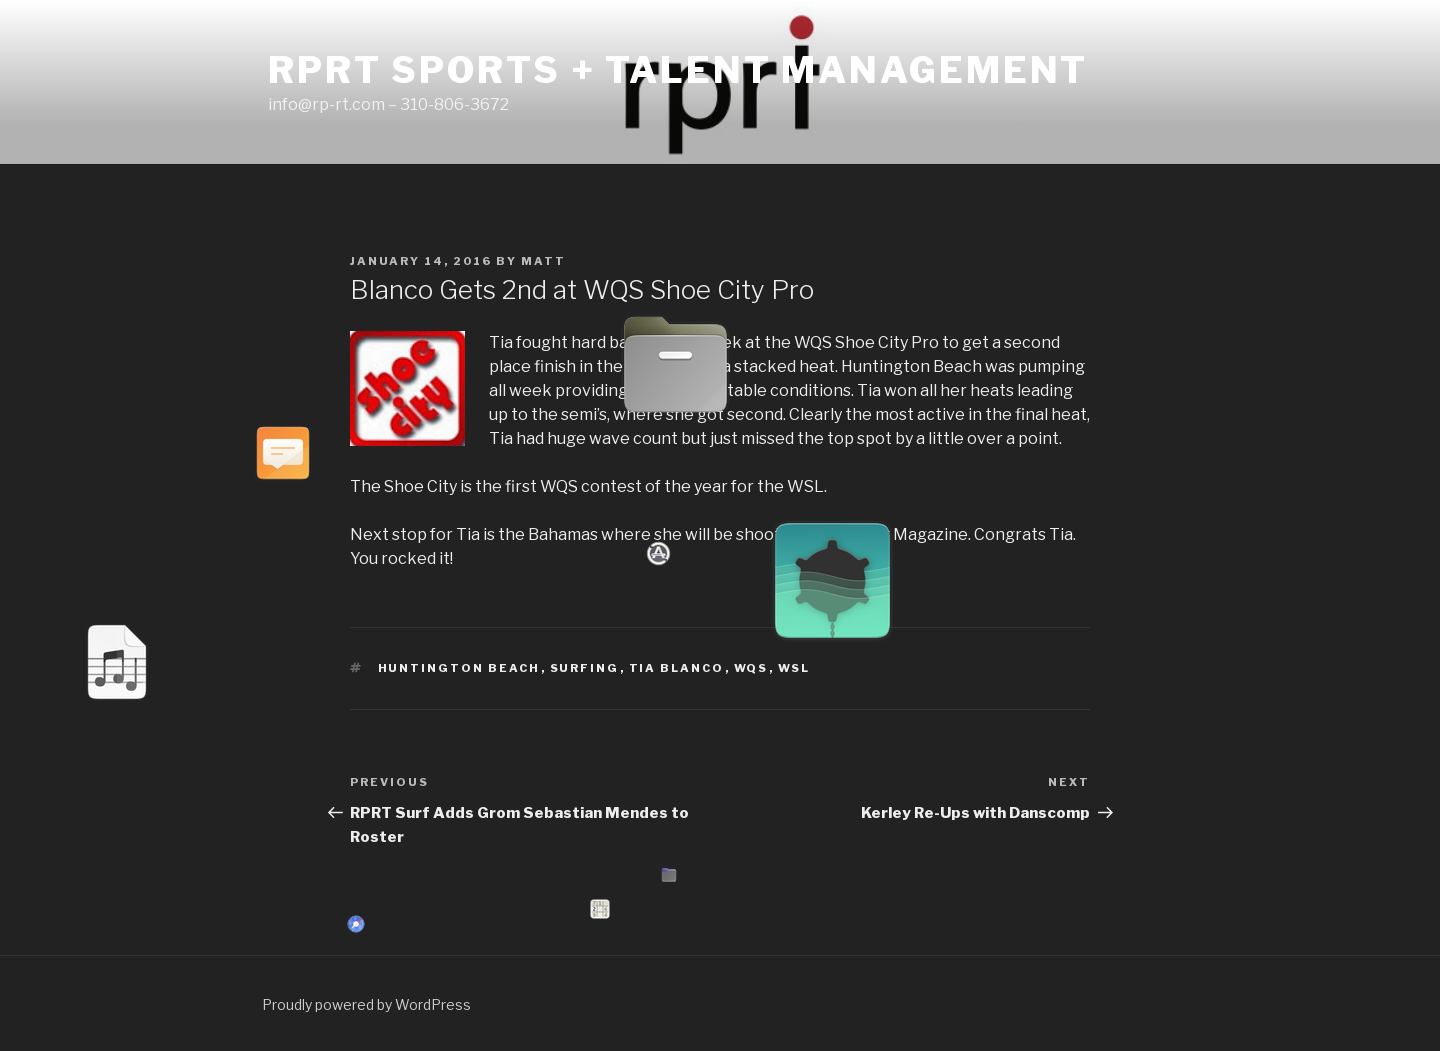  I want to click on launch gnome mines game, so click(832, 580).